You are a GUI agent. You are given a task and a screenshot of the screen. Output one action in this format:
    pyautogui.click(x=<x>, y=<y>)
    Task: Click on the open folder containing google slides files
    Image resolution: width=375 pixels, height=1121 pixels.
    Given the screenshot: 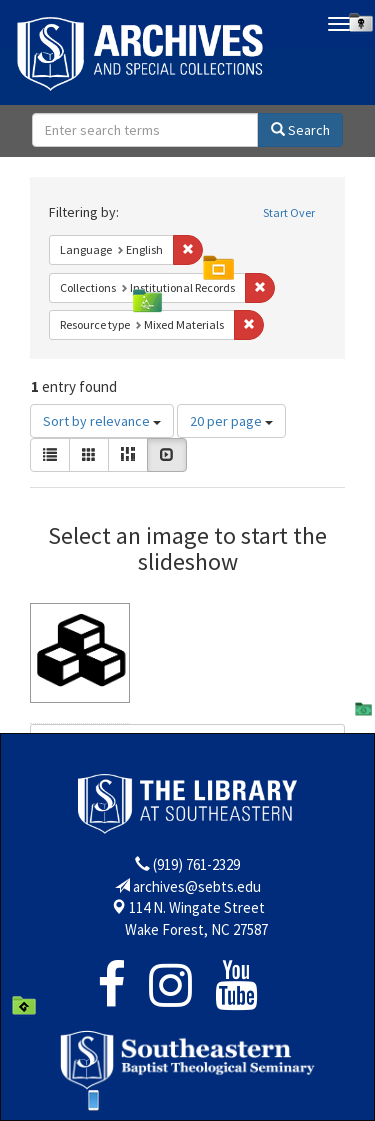 What is the action you would take?
    pyautogui.click(x=218, y=268)
    